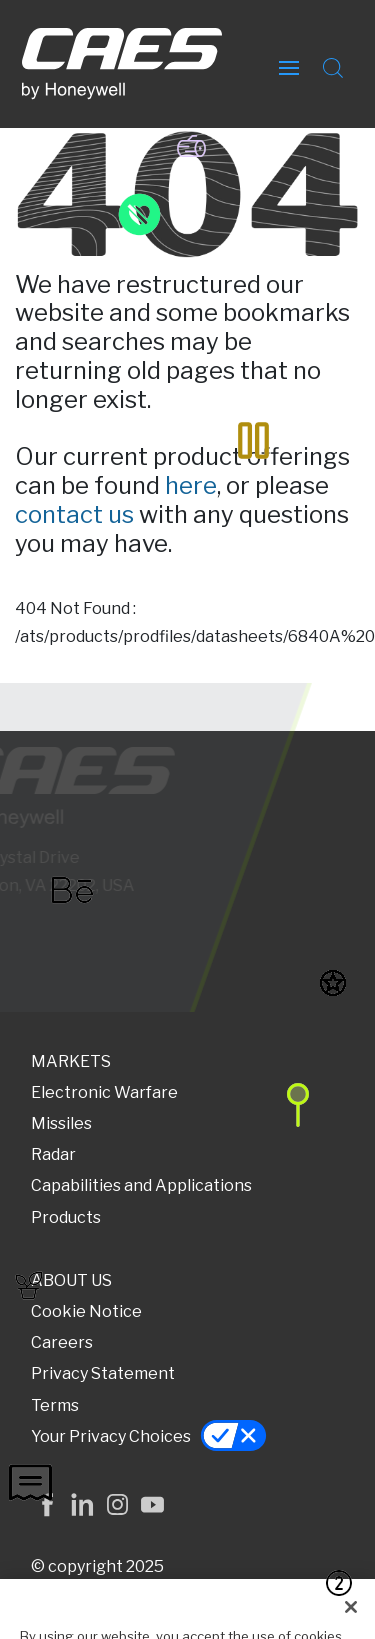 This screenshot has width=375, height=1639. What do you see at coordinates (28, 1285) in the screenshot?
I see `view or manage your garden plants` at bounding box center [28, 1285].